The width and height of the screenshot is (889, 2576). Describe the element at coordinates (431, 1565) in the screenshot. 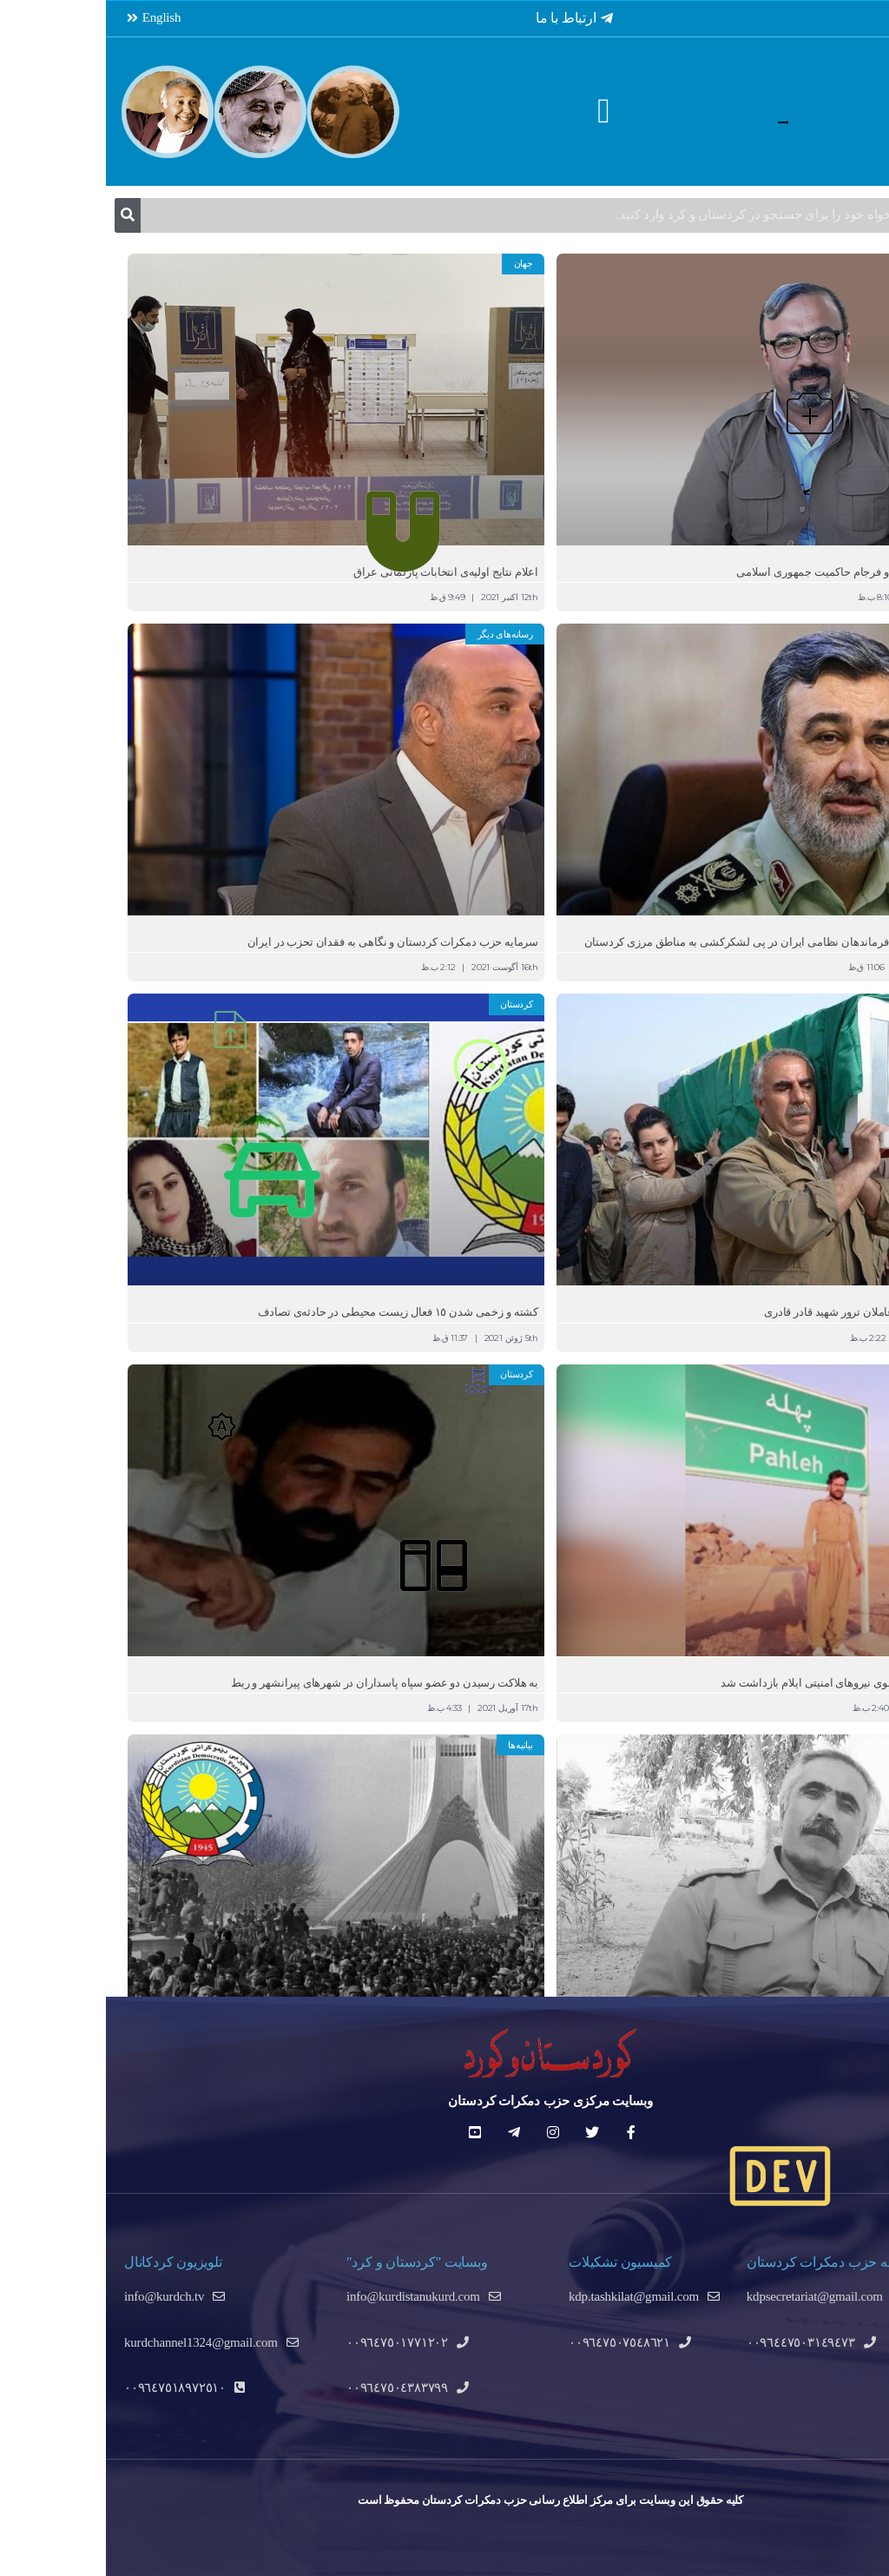

I see `compare file differences` at that location.